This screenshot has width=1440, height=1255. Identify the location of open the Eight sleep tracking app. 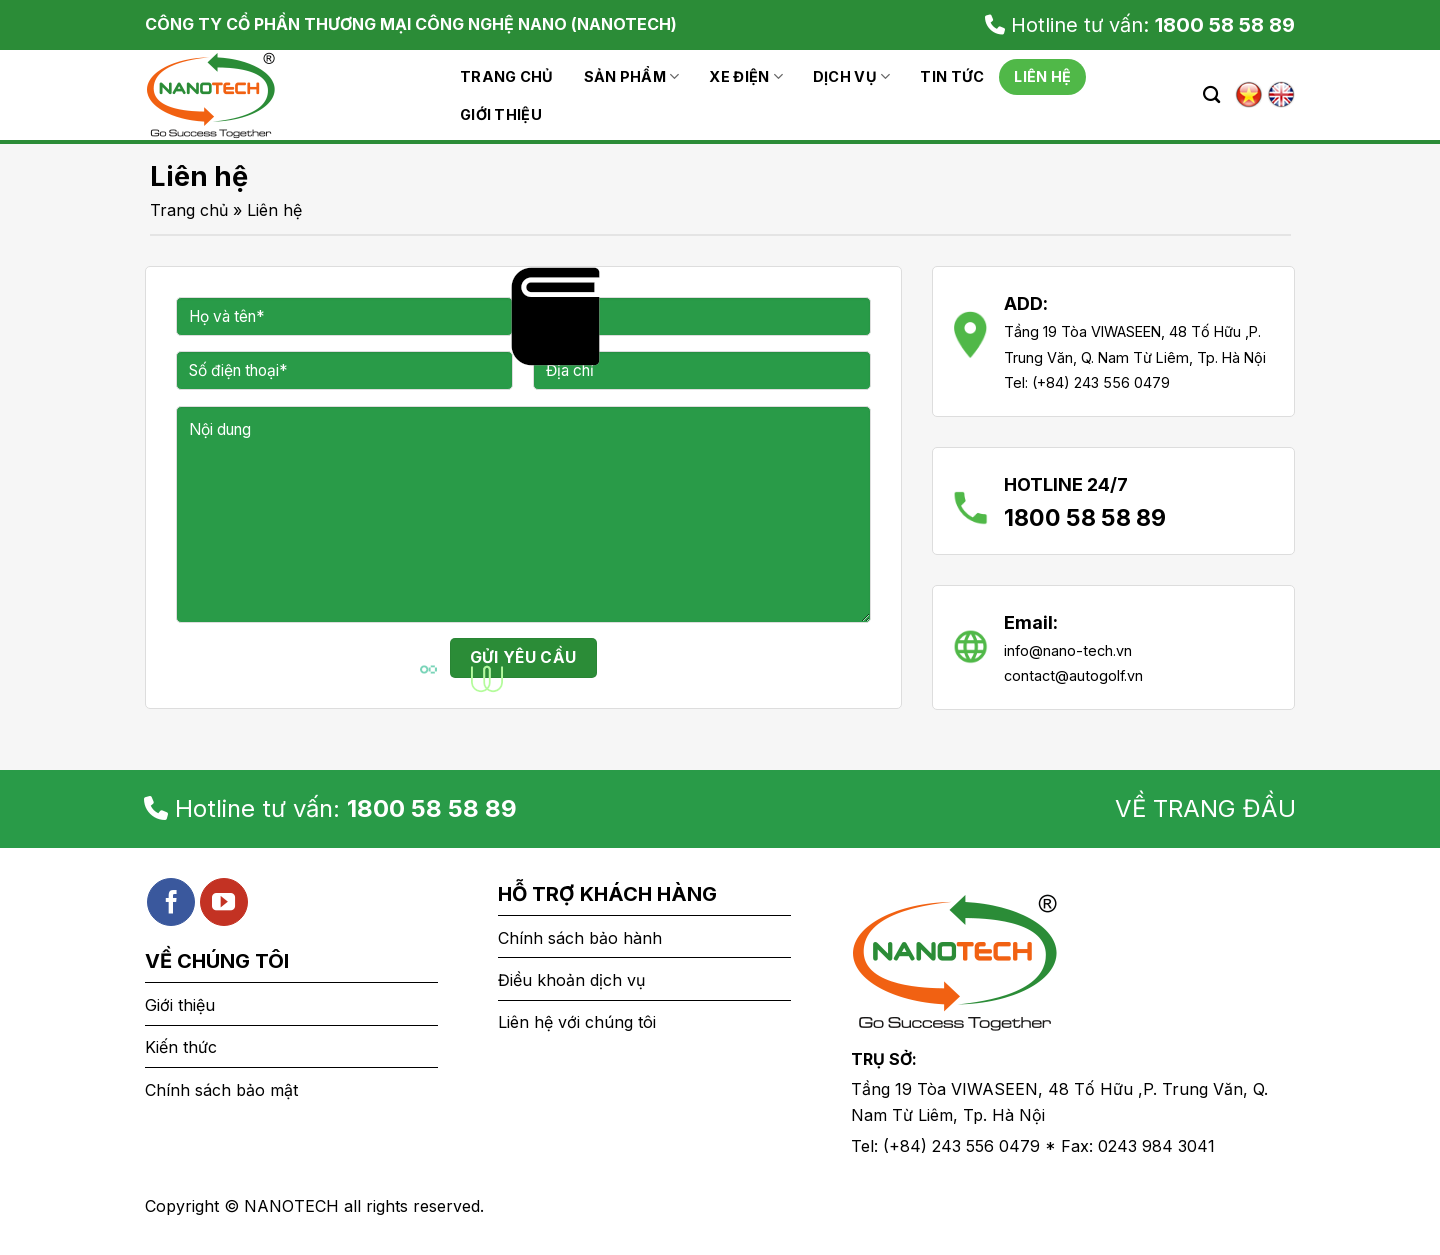
(428, 669).